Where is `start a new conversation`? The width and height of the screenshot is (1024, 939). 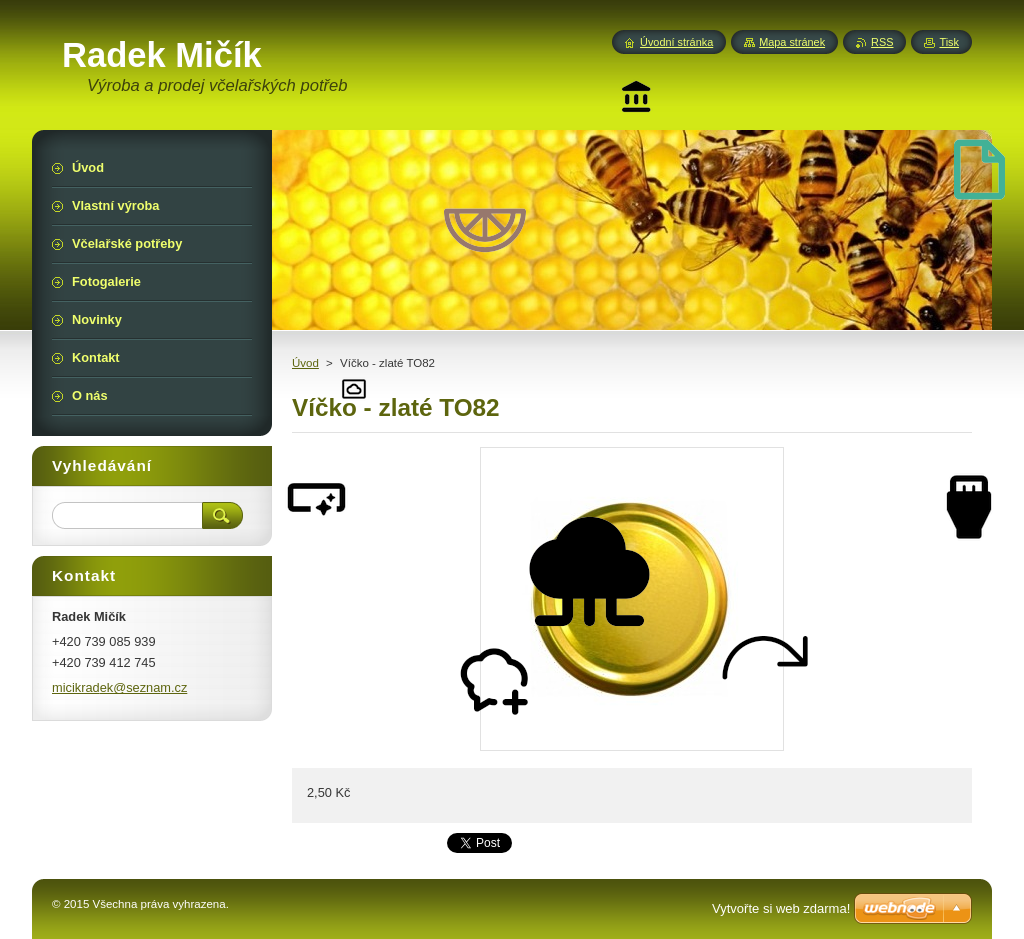 start a new conversation is located at coordinates (493, 680).